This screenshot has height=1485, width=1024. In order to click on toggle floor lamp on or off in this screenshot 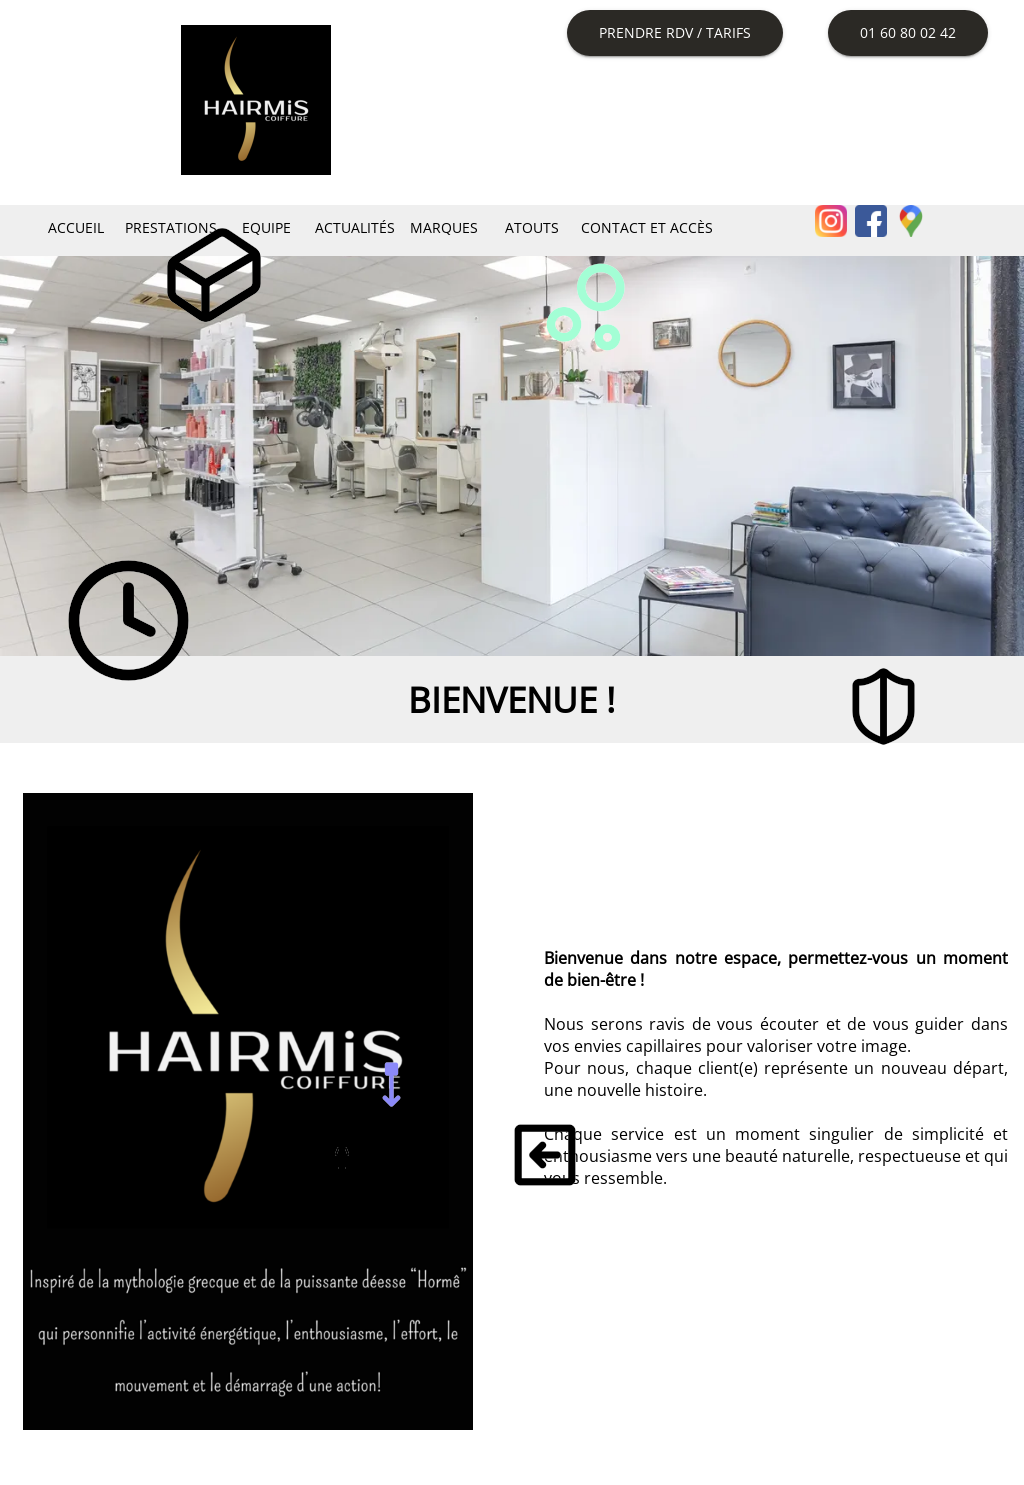, I will do `click(342, 1158)`.